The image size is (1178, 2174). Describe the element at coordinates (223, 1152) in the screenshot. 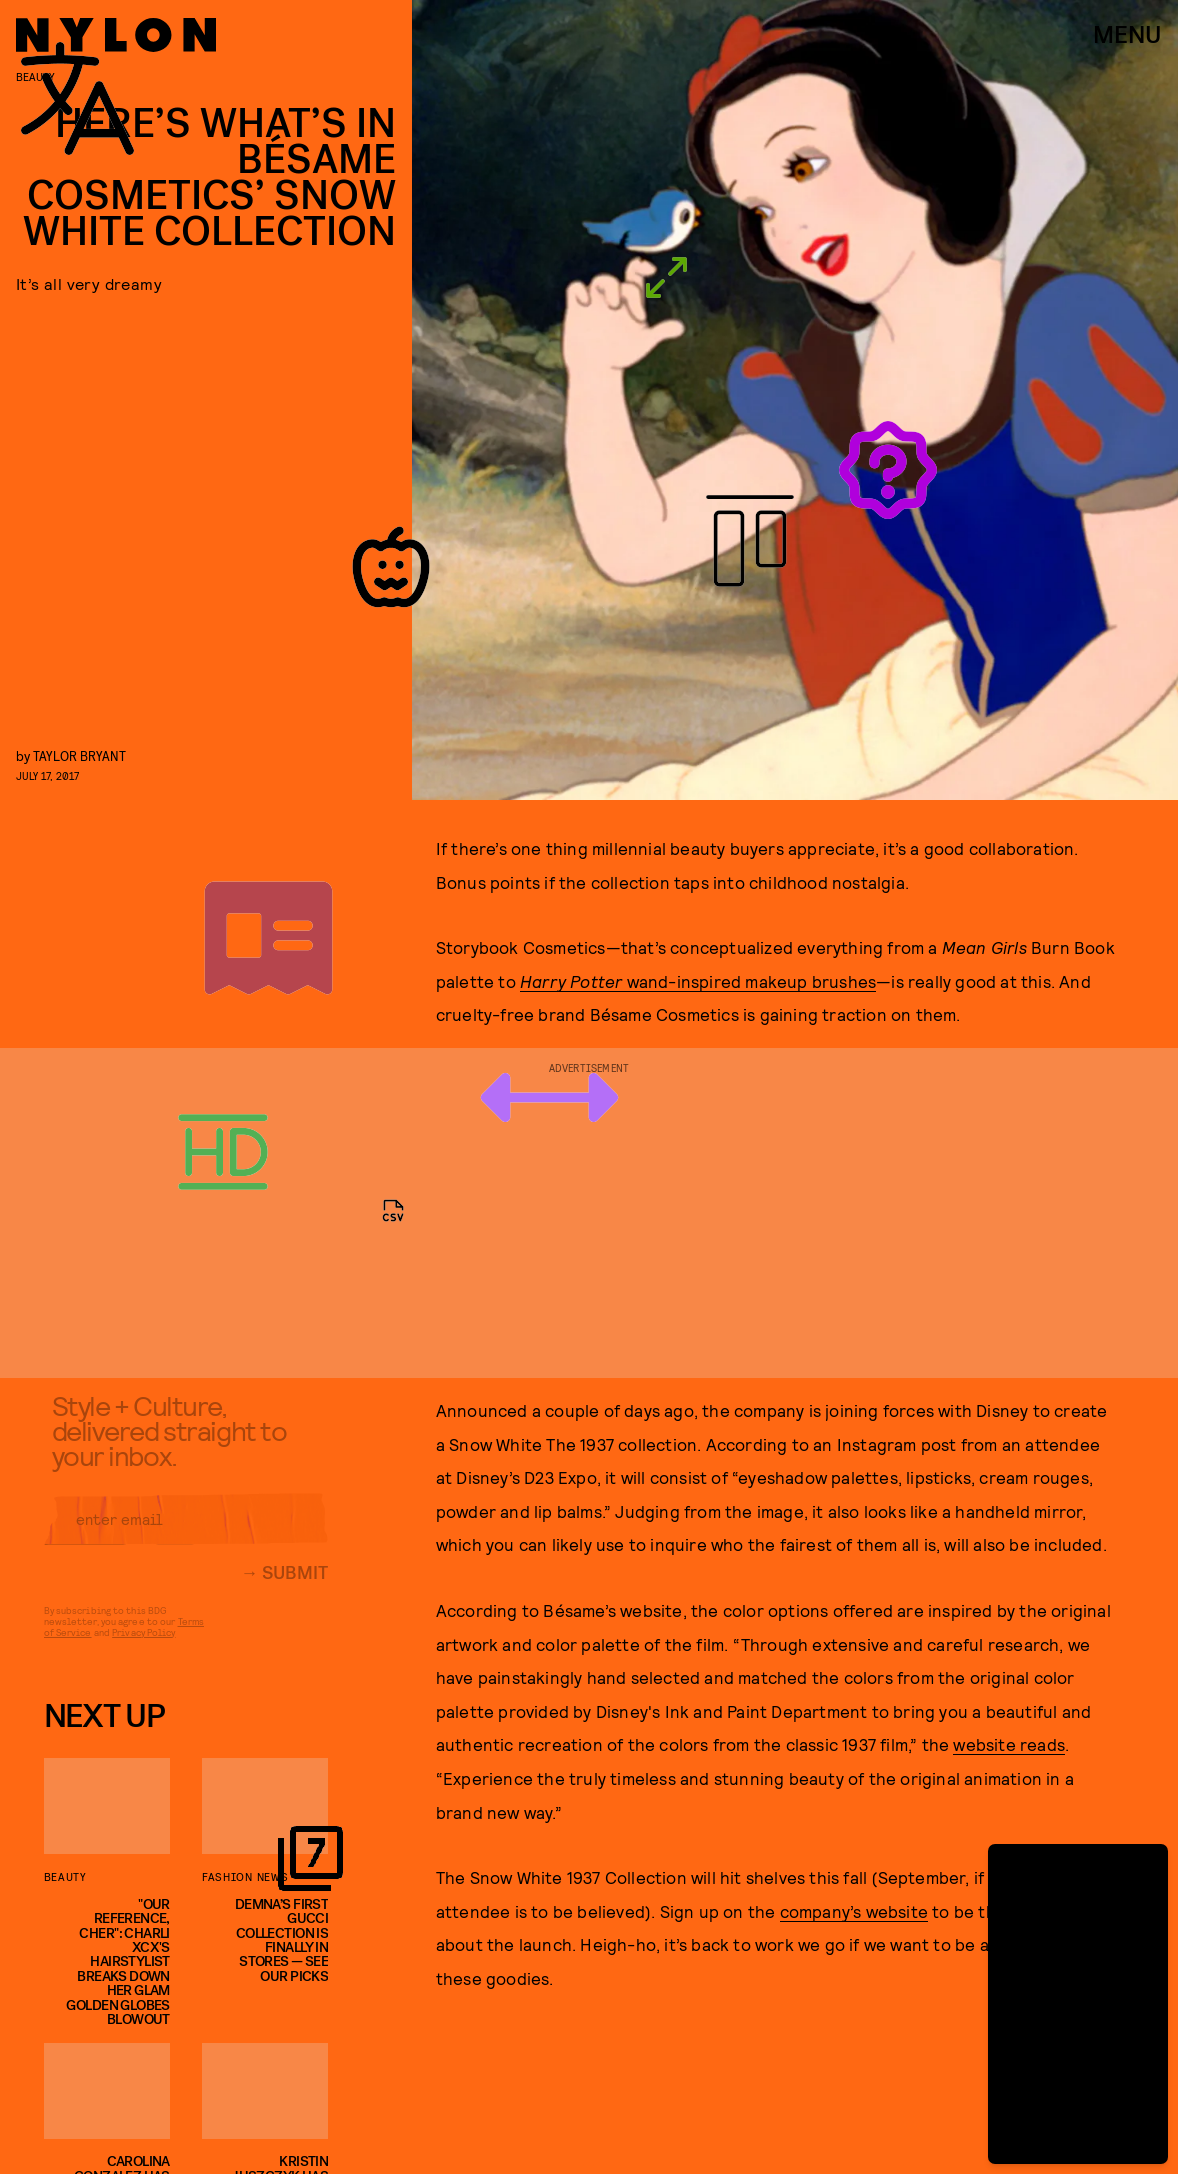

I see `indicates high-definition video quality` at that location.